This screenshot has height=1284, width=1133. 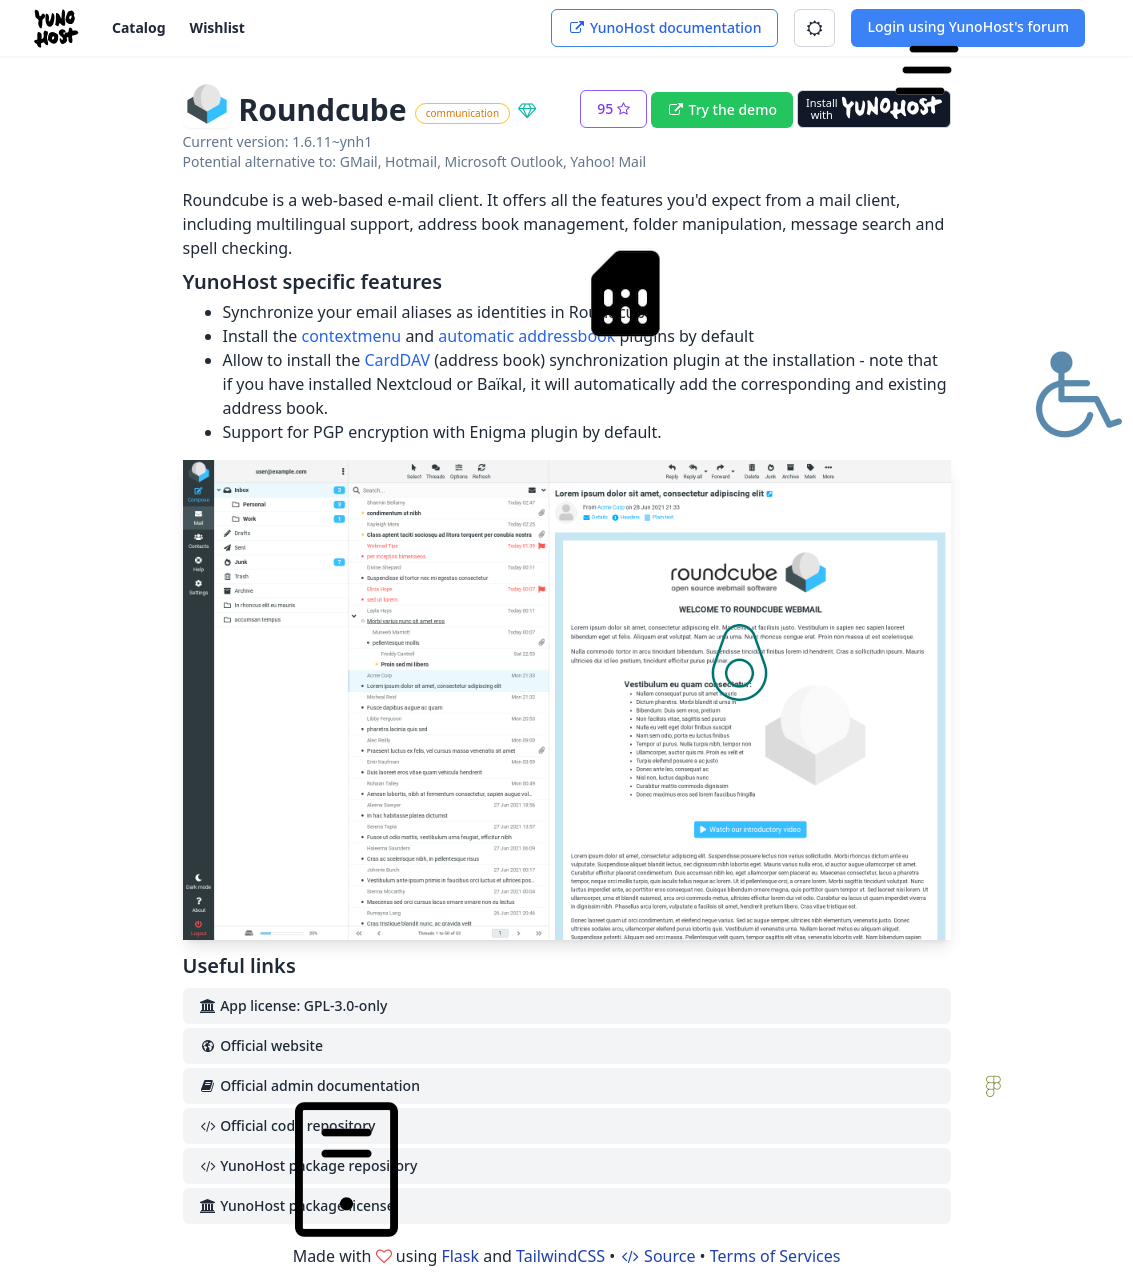 I want to click on clear all items from a list, so click(x=927, y=70).